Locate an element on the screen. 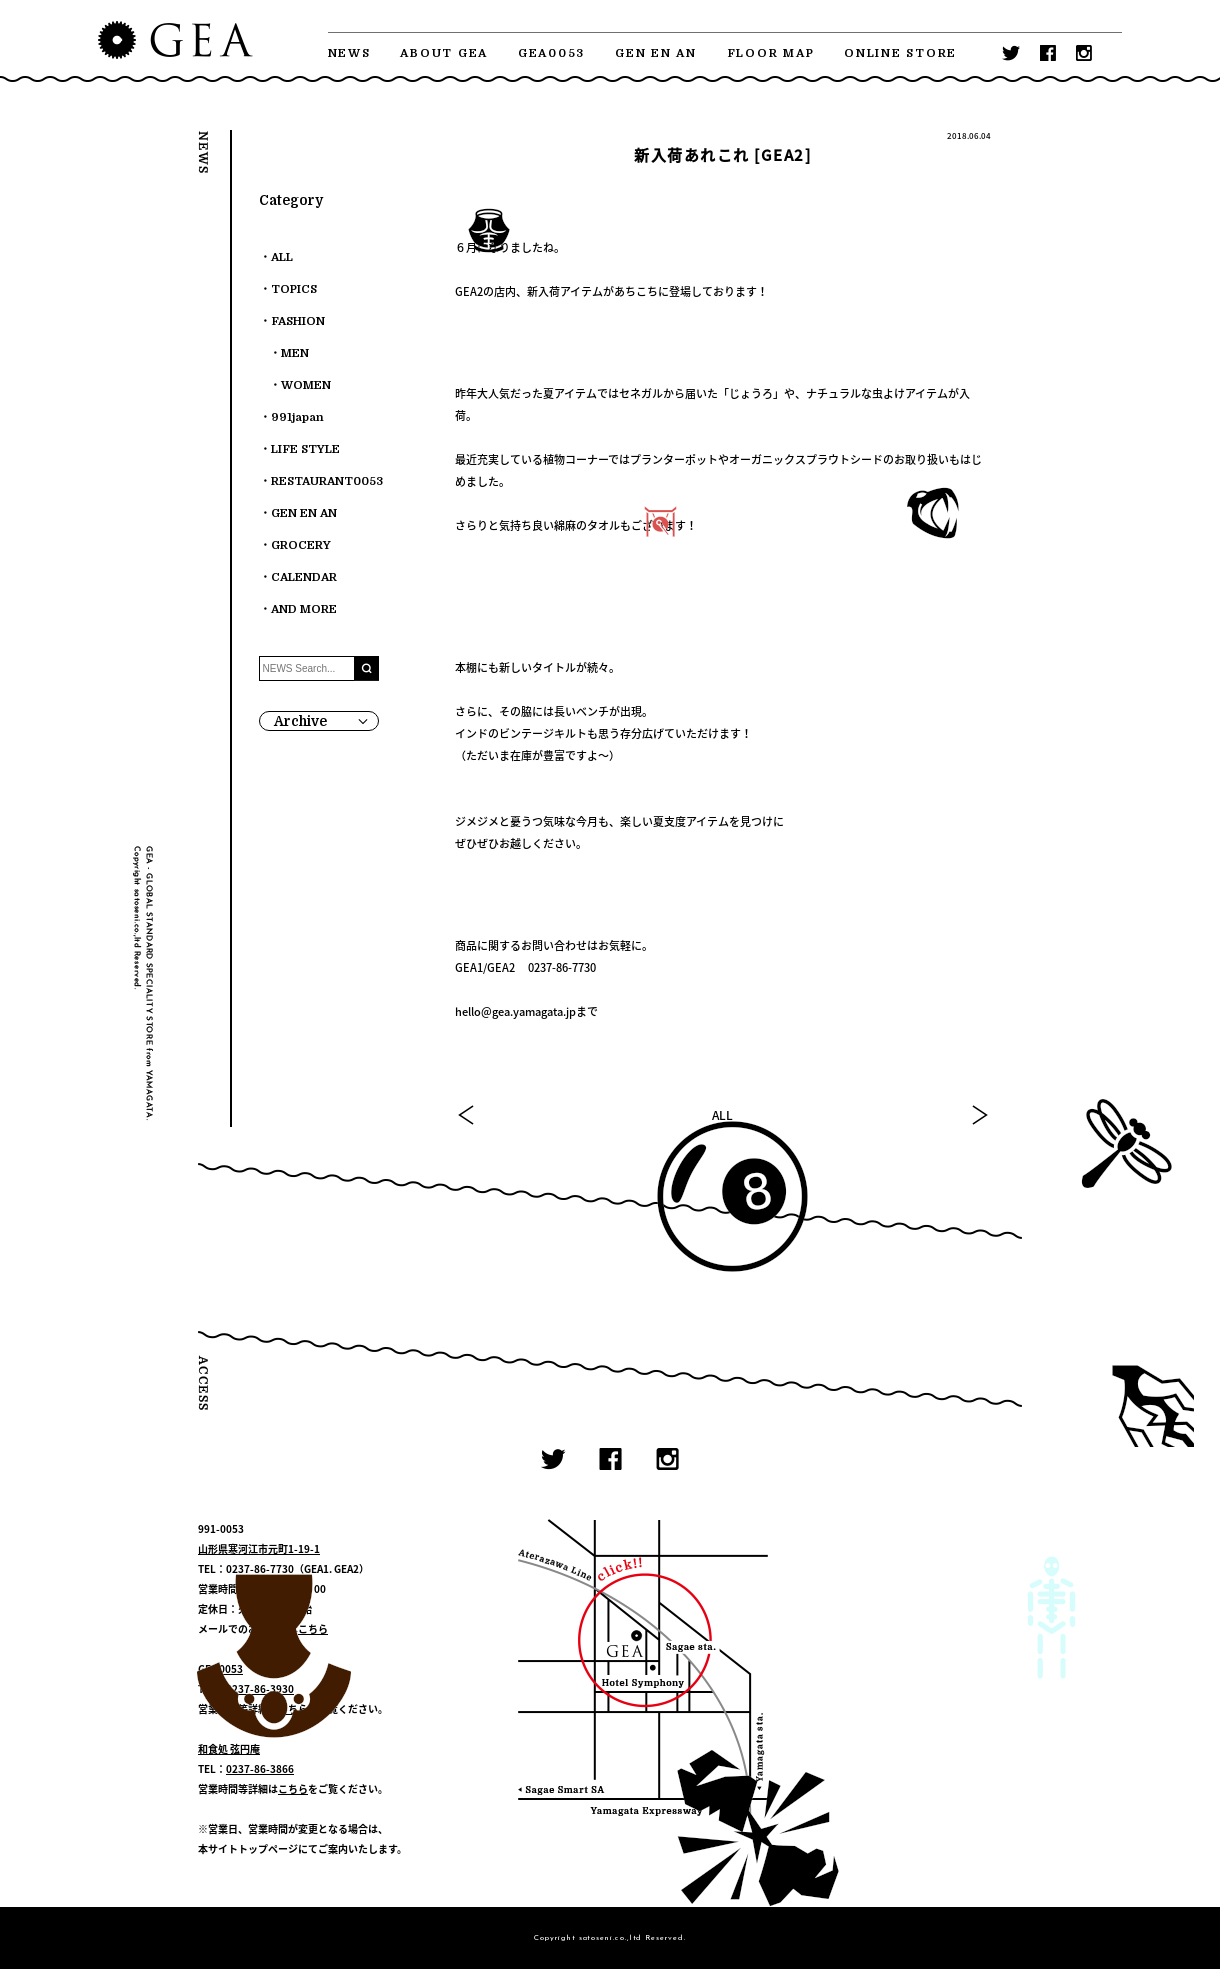 The width and height of the screenshot is (1220, 1969). play billiards or pool game is located at coordinates (732, 1196).